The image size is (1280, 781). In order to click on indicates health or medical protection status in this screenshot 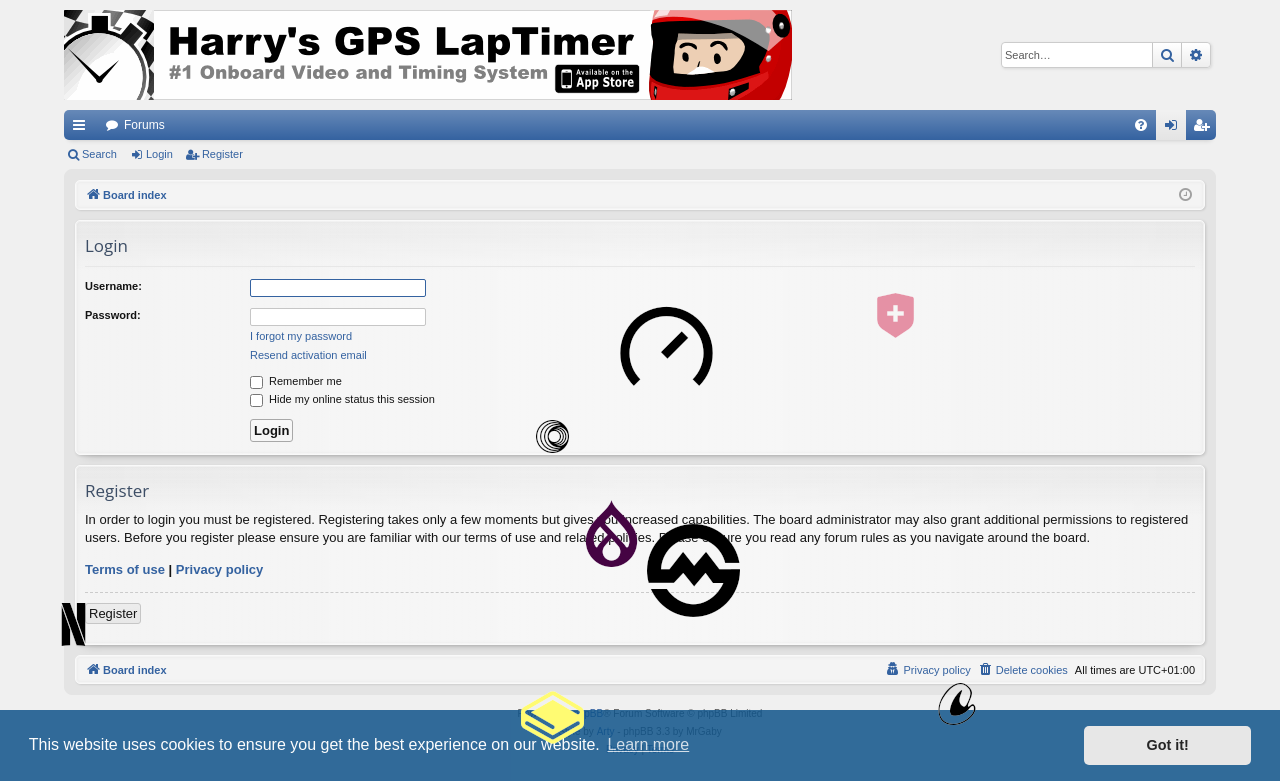, I will do `click(895, 315)`.